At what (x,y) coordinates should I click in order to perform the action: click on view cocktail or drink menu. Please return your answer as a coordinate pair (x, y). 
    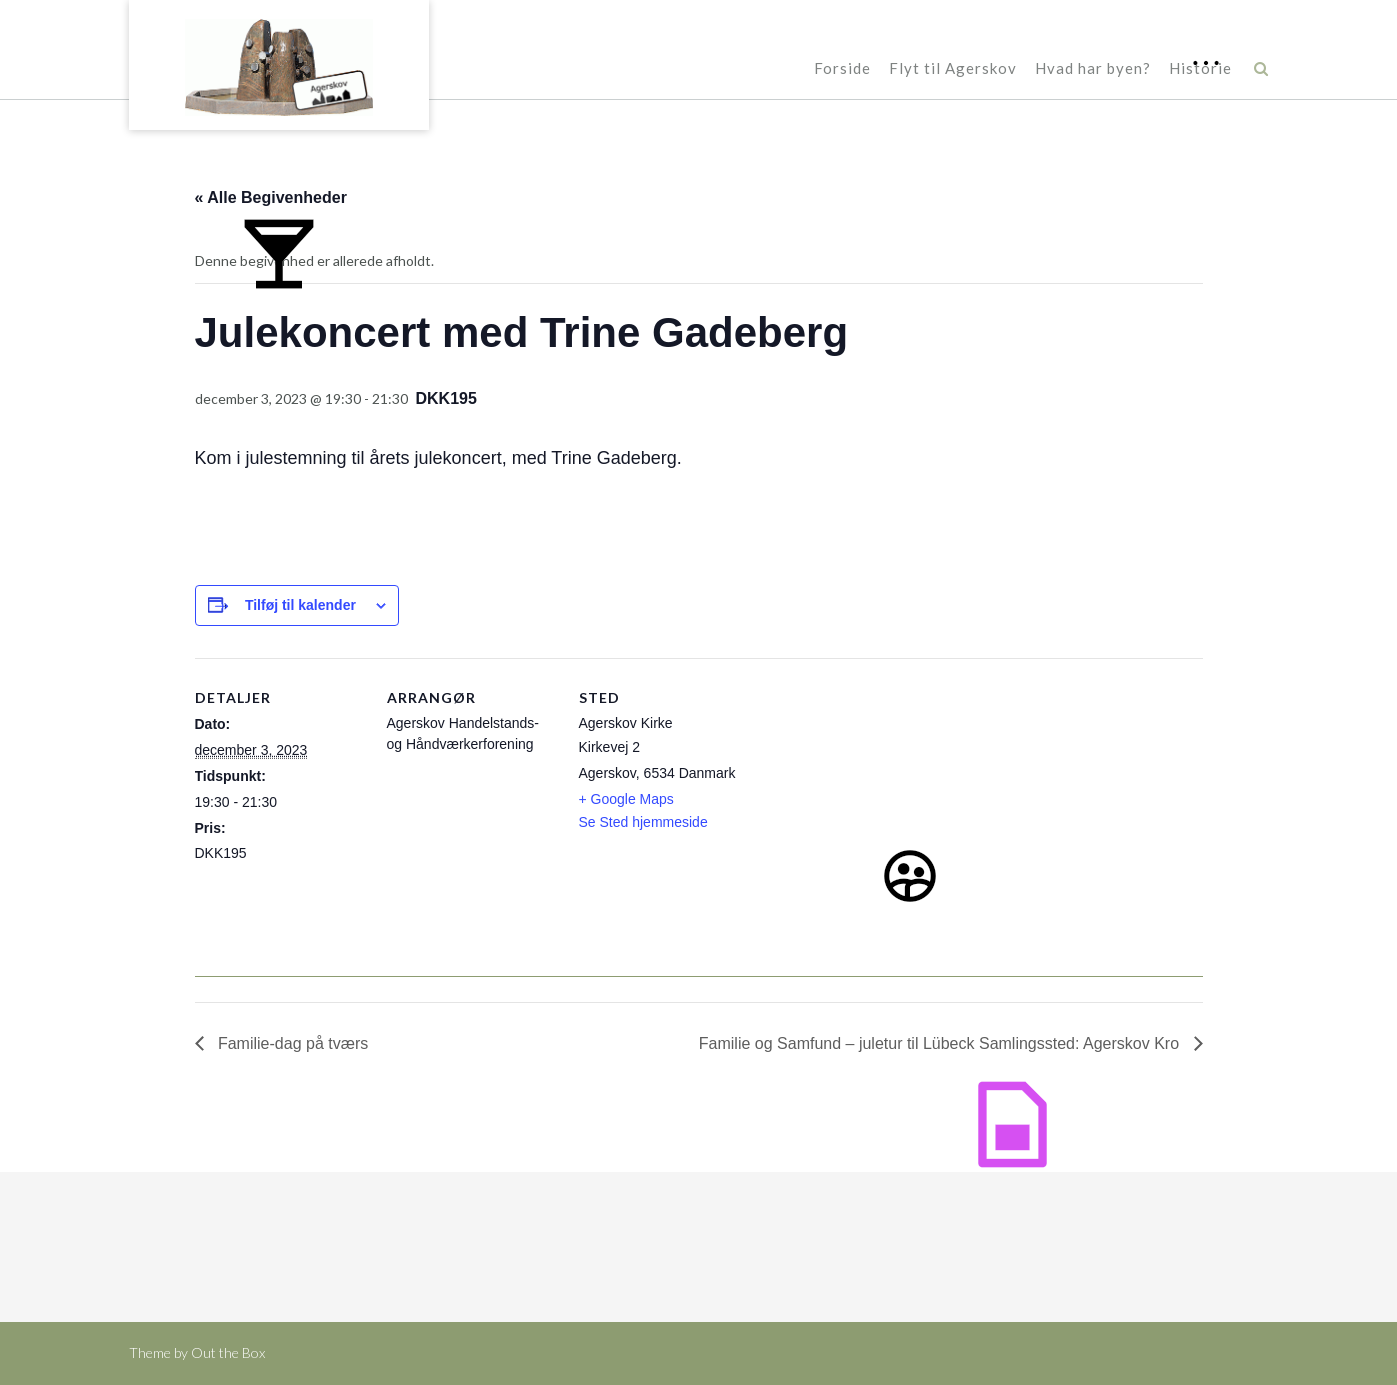
    Looking at the image, I should click on (279, 254).